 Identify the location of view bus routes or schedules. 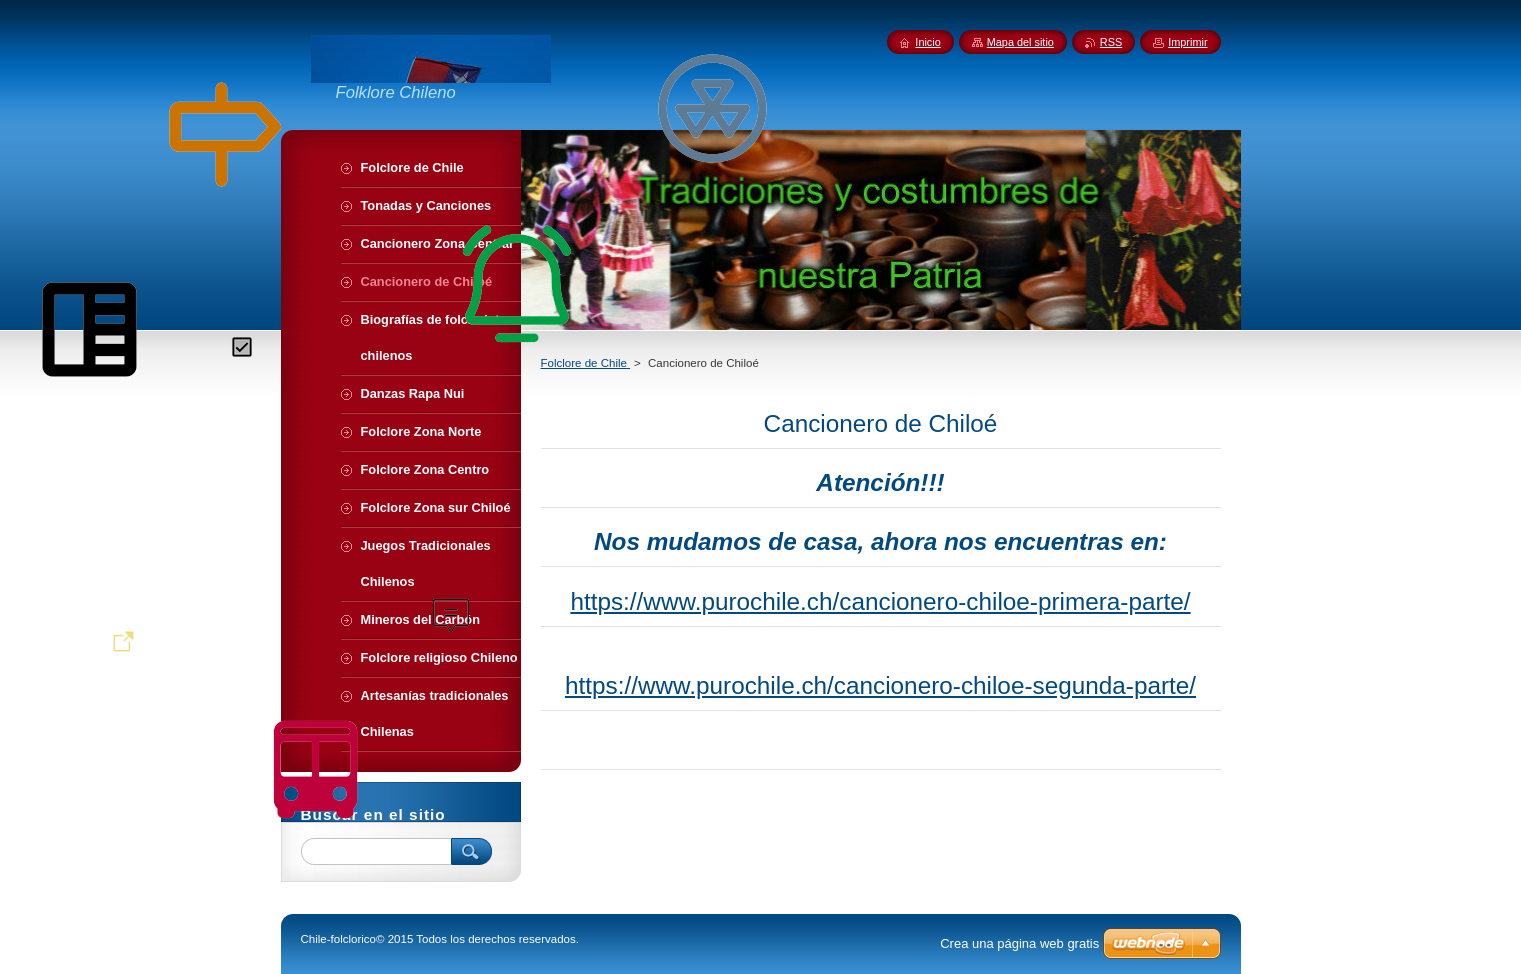
(315, 769).